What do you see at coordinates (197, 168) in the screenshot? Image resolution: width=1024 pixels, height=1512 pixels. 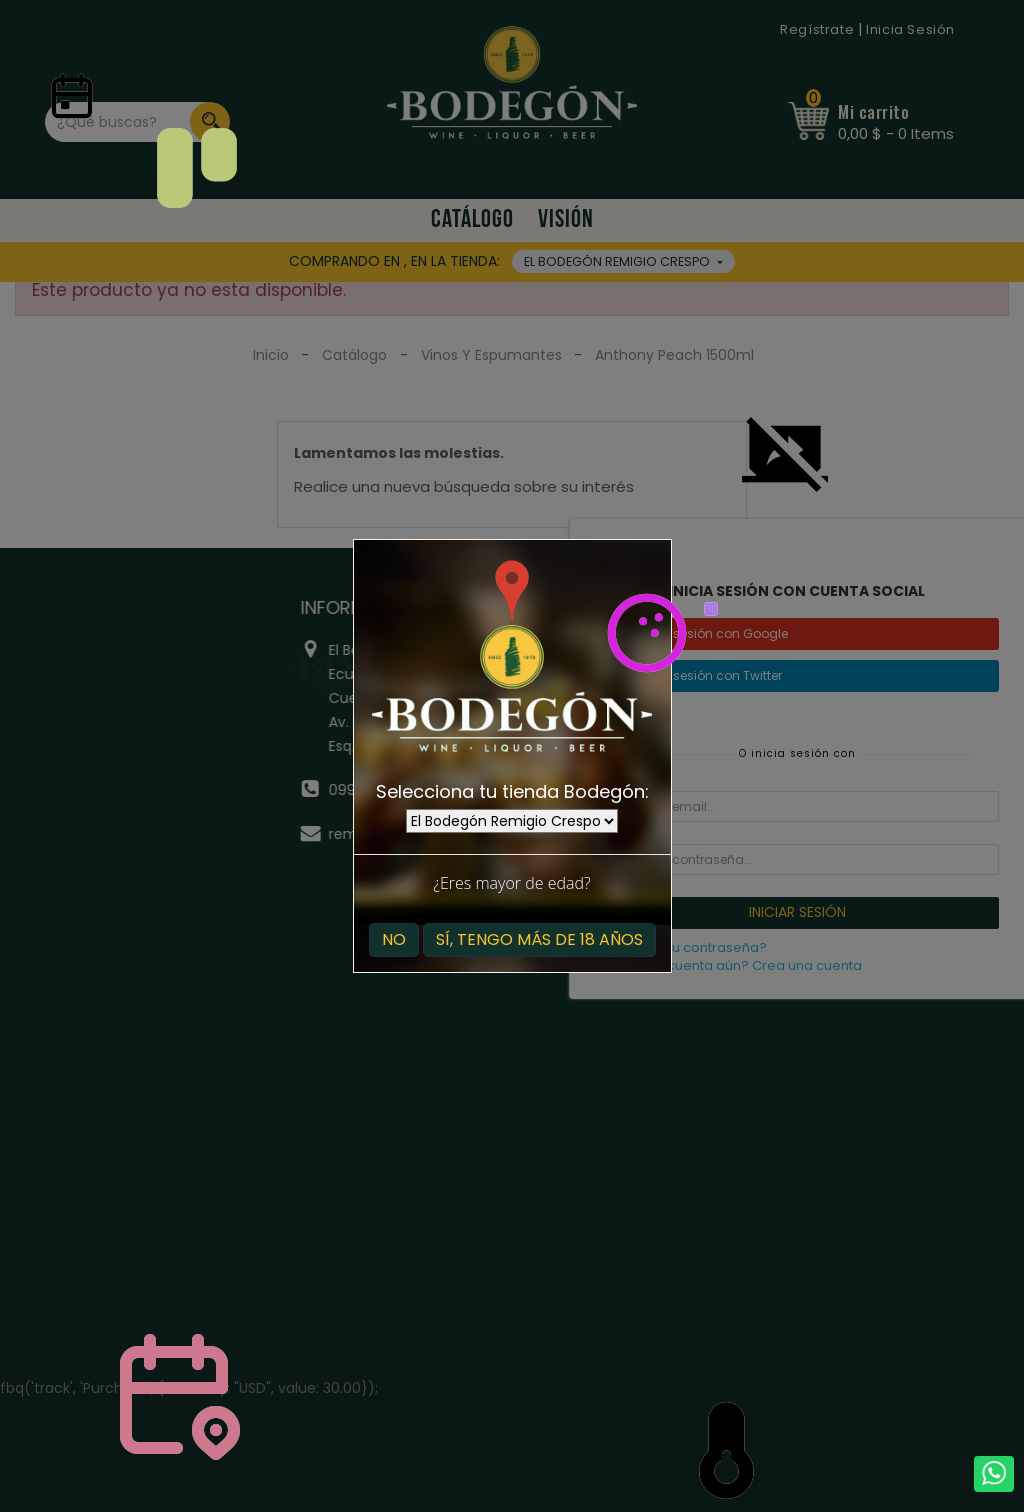 I see `switch to card view layout` at bounding box center [197, 168].